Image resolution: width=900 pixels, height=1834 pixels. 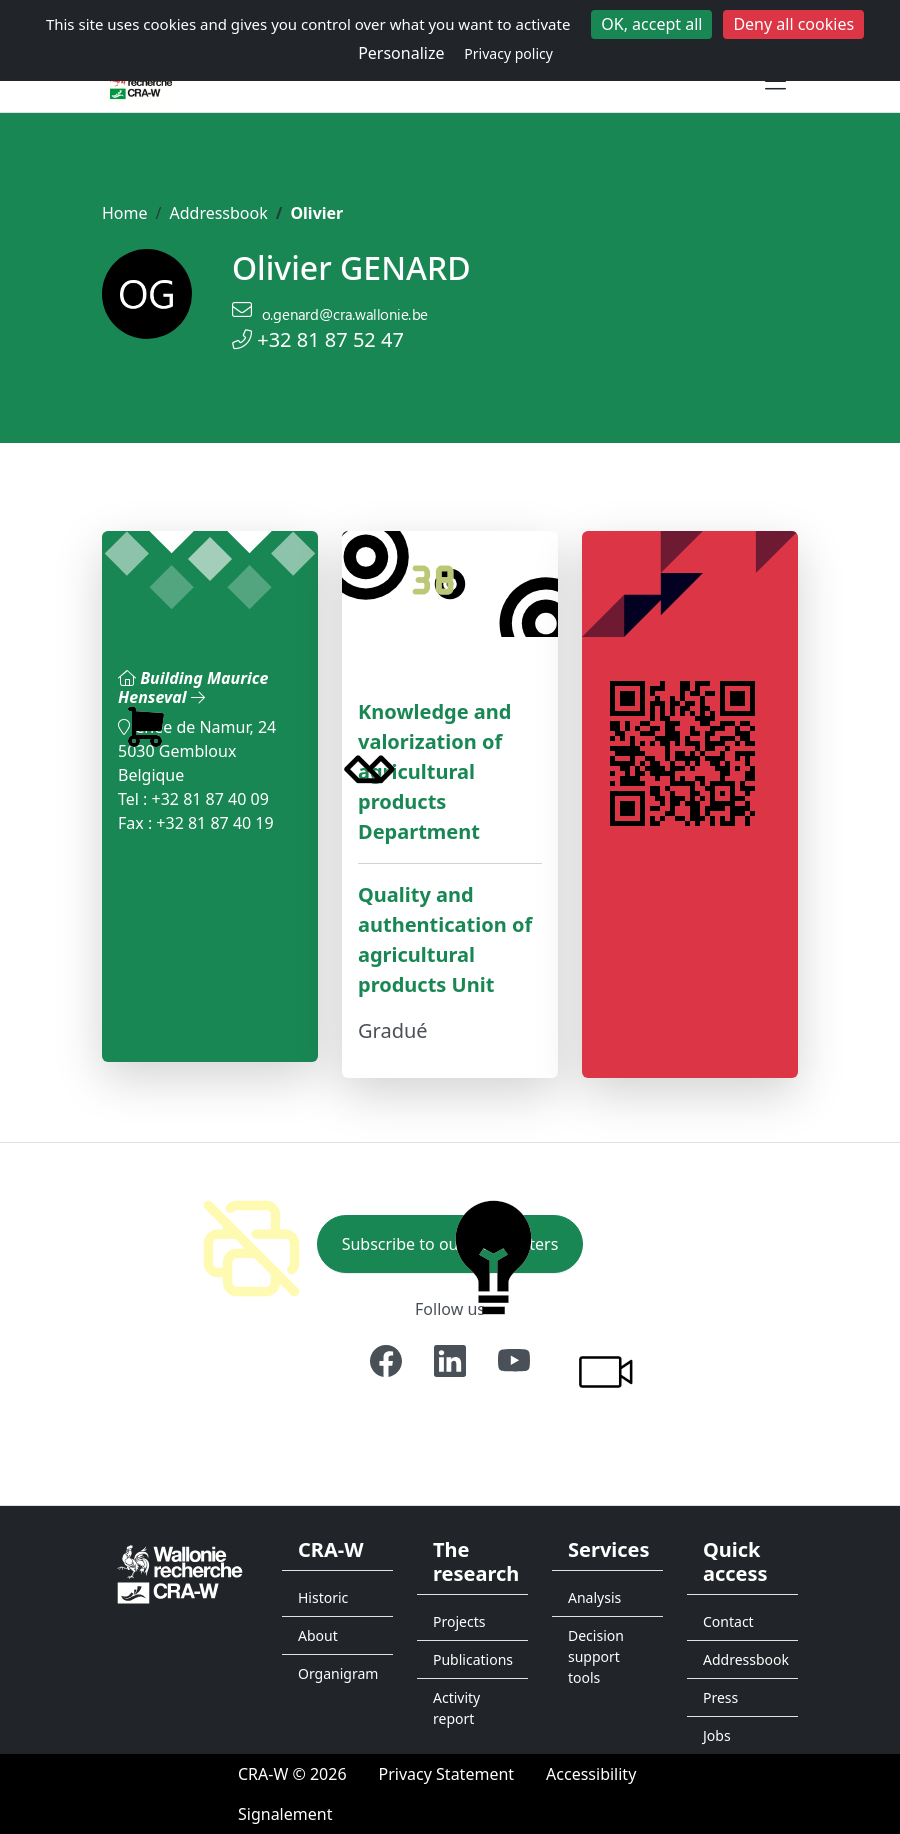 I want to click on printer unavailable or offline, so click(x=251, y=1248).